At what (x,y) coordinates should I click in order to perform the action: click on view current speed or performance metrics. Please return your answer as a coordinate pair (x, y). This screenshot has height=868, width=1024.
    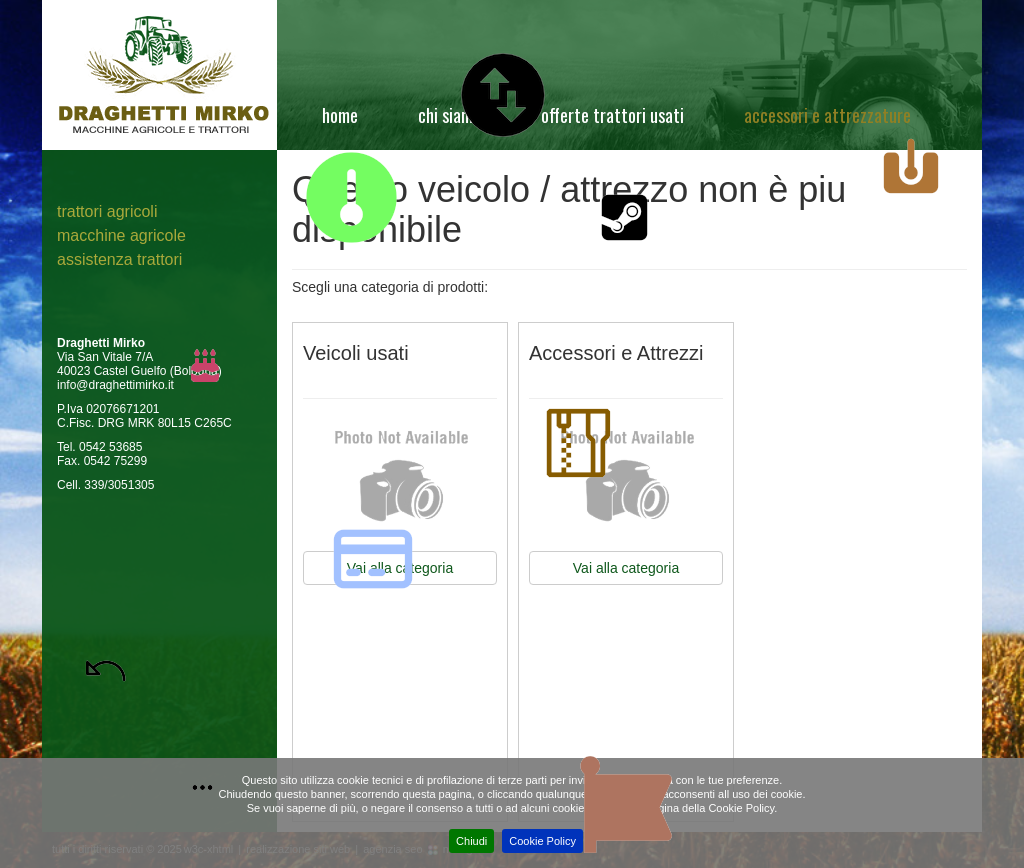
    Looking at the image, I should click on (351, 197).